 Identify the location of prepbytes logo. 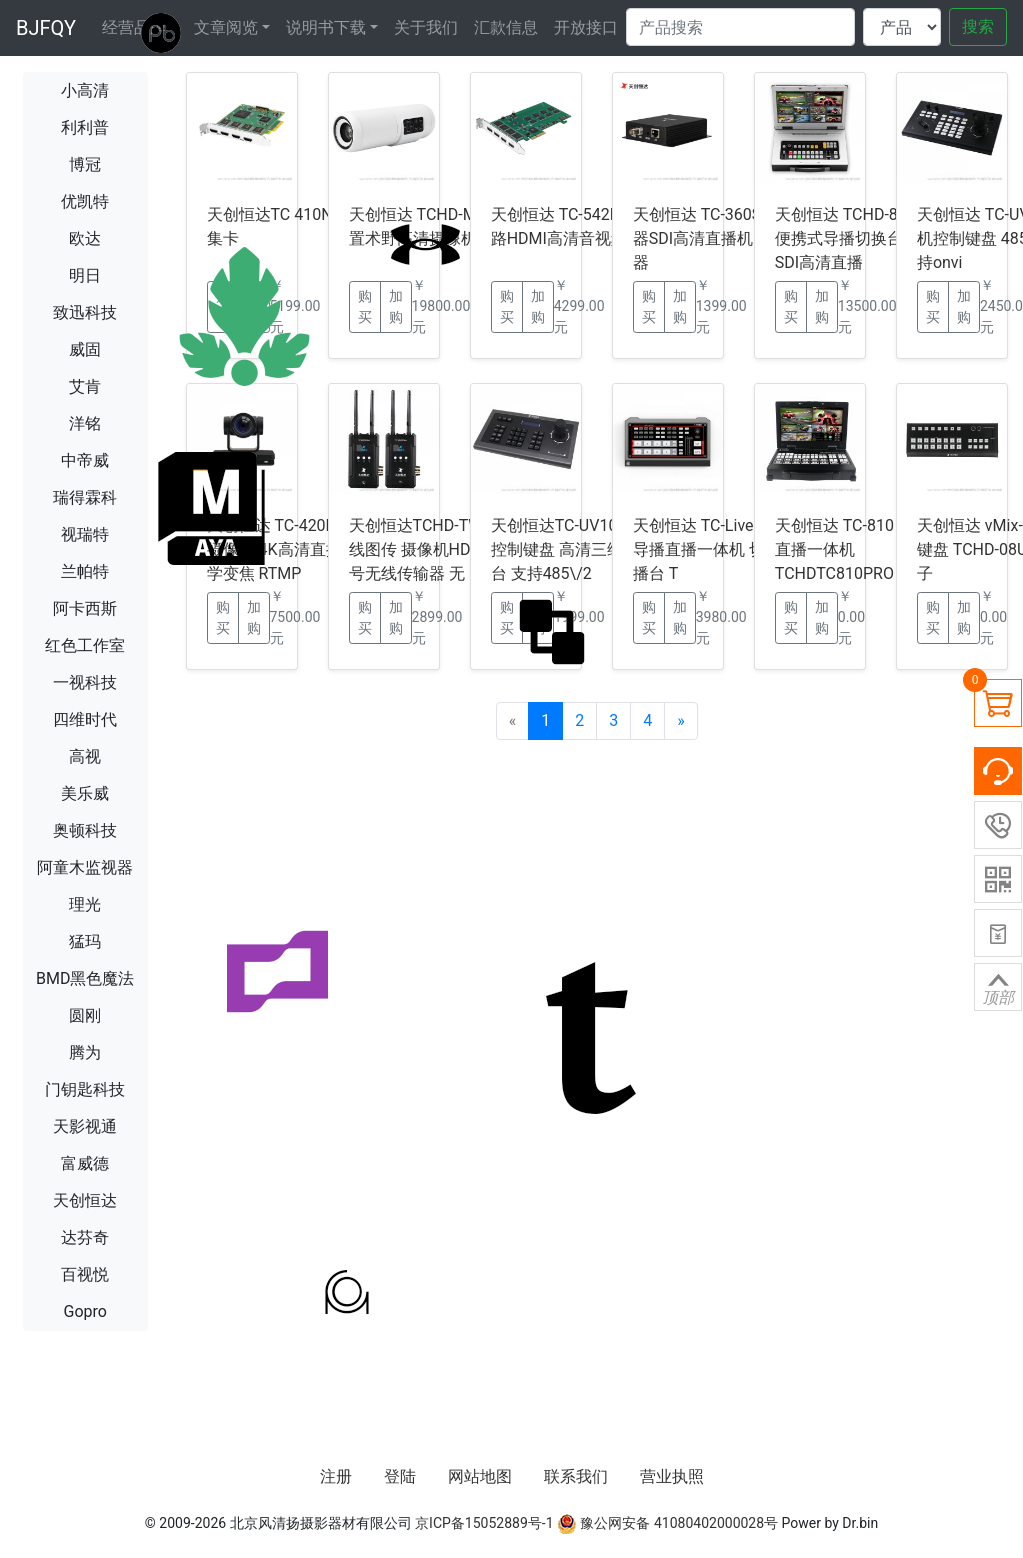
(161, 33).